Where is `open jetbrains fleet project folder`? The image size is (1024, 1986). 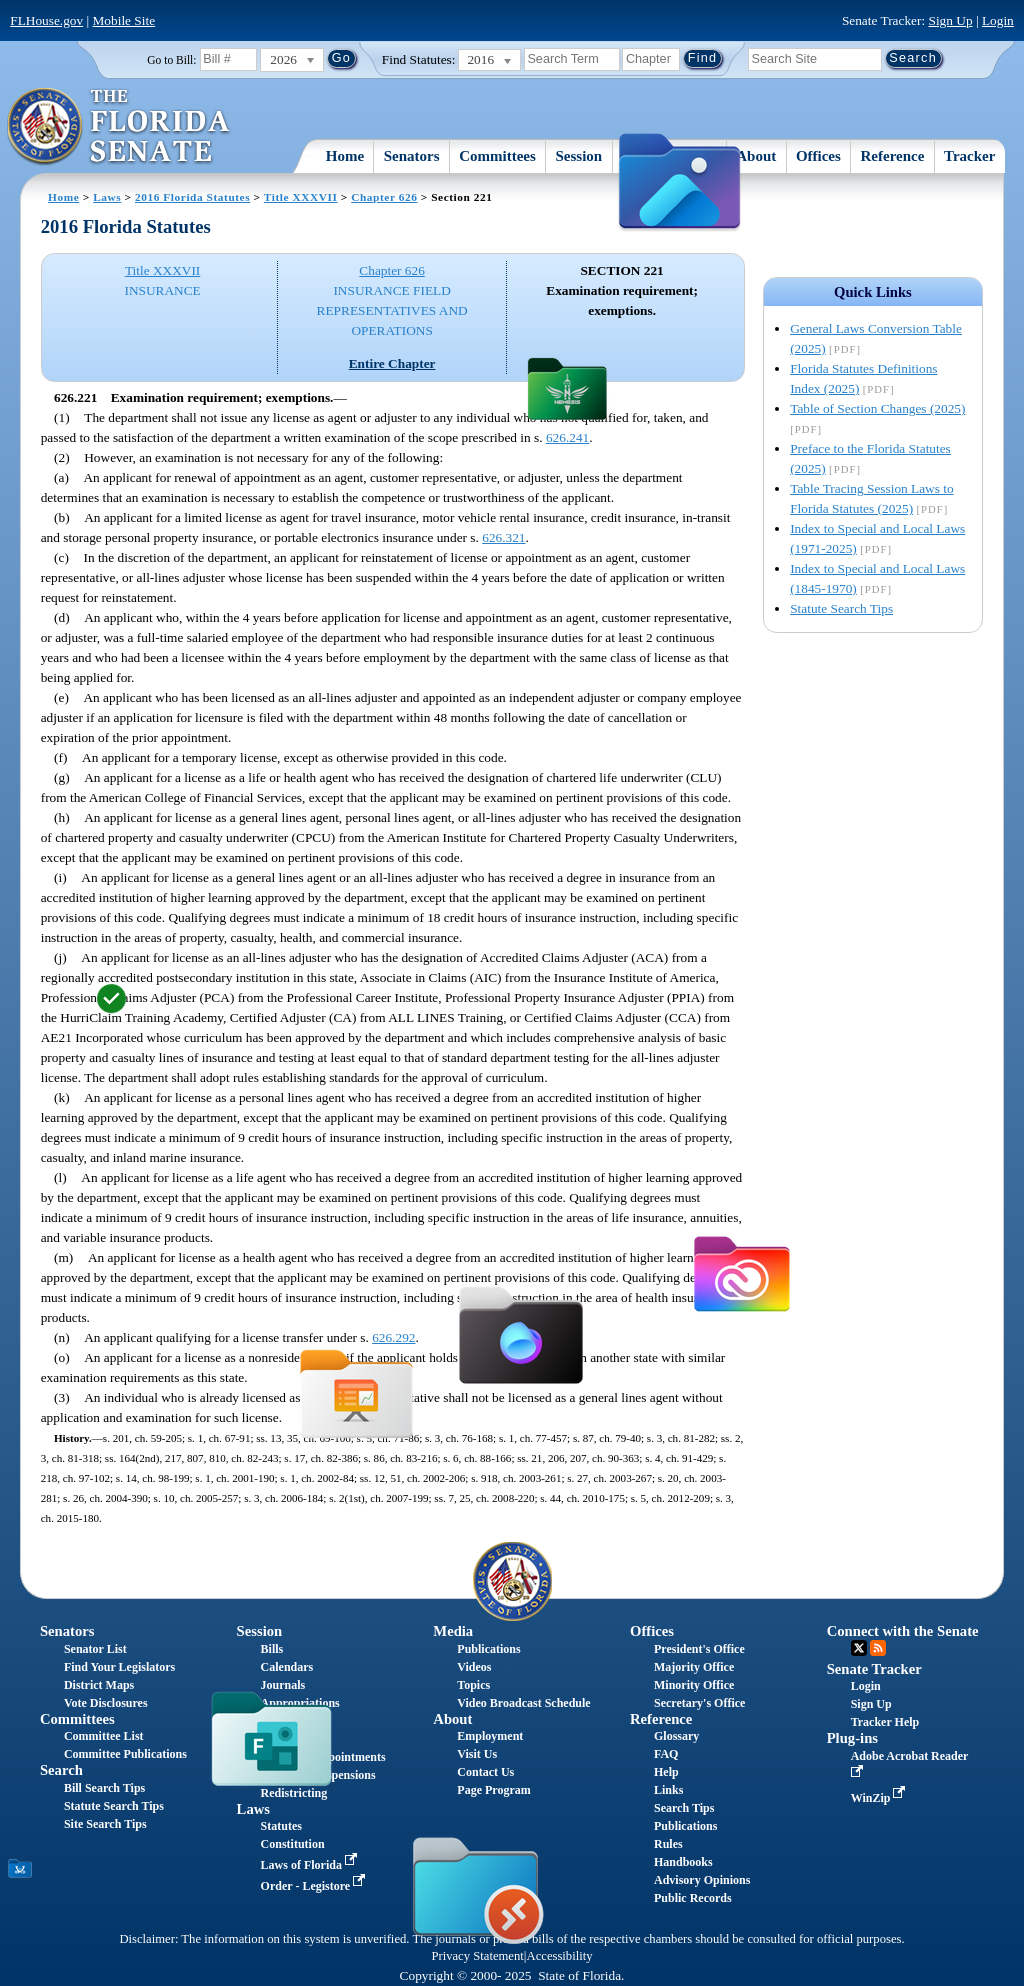
open jetbrains fleet project folder is located at coordinates (520, 1338).